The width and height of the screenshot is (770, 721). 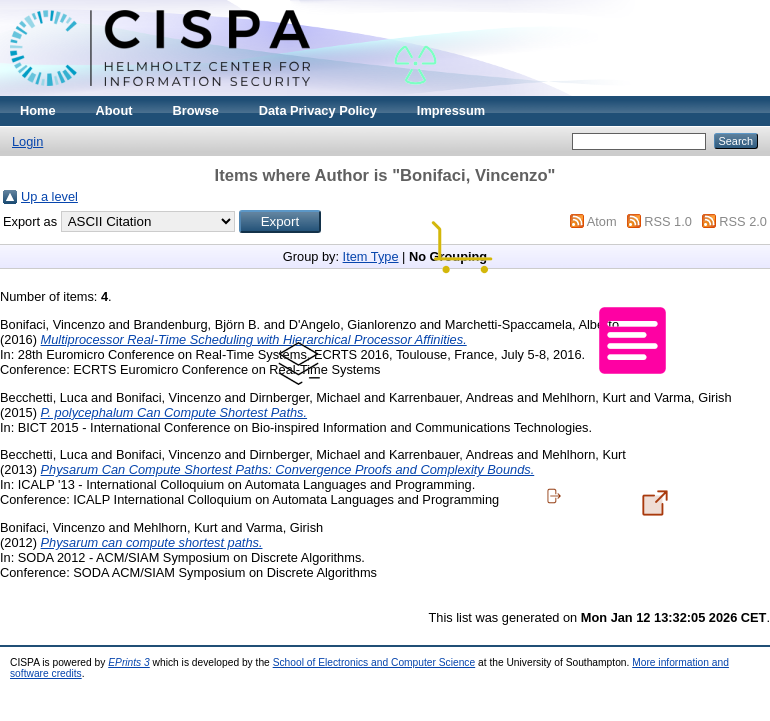 What do you see at coordinates (655, 503) in the screenshot?
I see `open link in a new window or tab` at bounding box center [655, 503].